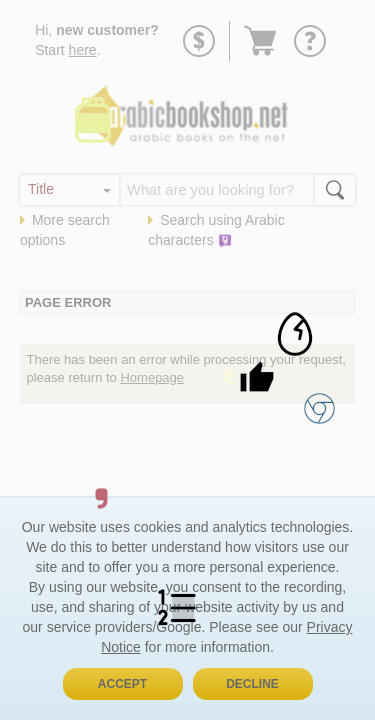 Image resolution: width=375 pixels, height=720 pixels. Describe the element at coordinates (177, 608) in the screenshot. I see `create a numbered list` at that location.